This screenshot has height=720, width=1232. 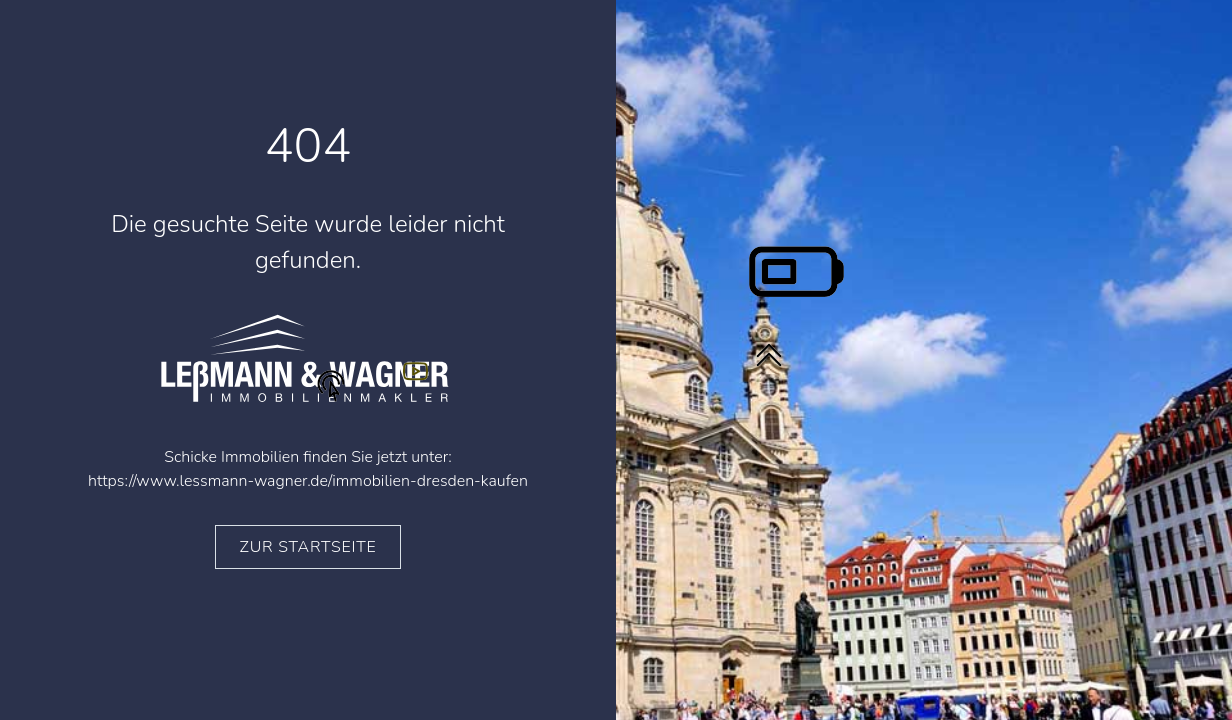 What do you see at coordinates (796, 268) in the screenshot?
I see `indicates battery at 50% charge level` at bounding box center [796, 268].